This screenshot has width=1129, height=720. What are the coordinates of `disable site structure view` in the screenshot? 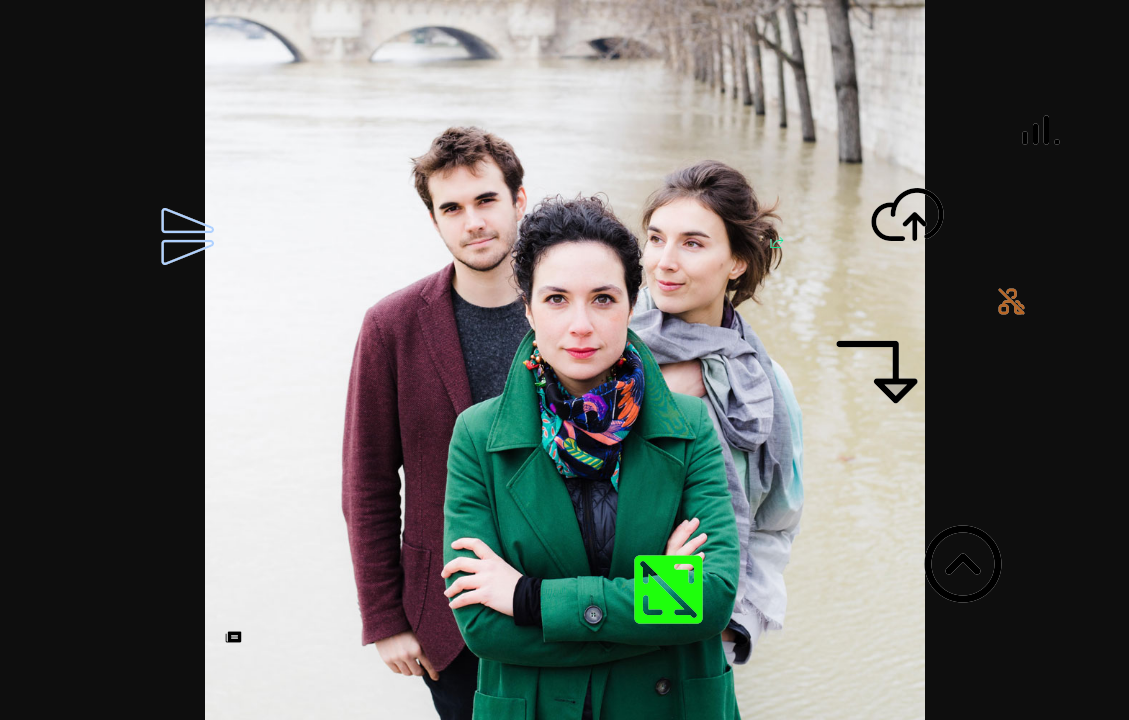 It's located at (1011, 301).